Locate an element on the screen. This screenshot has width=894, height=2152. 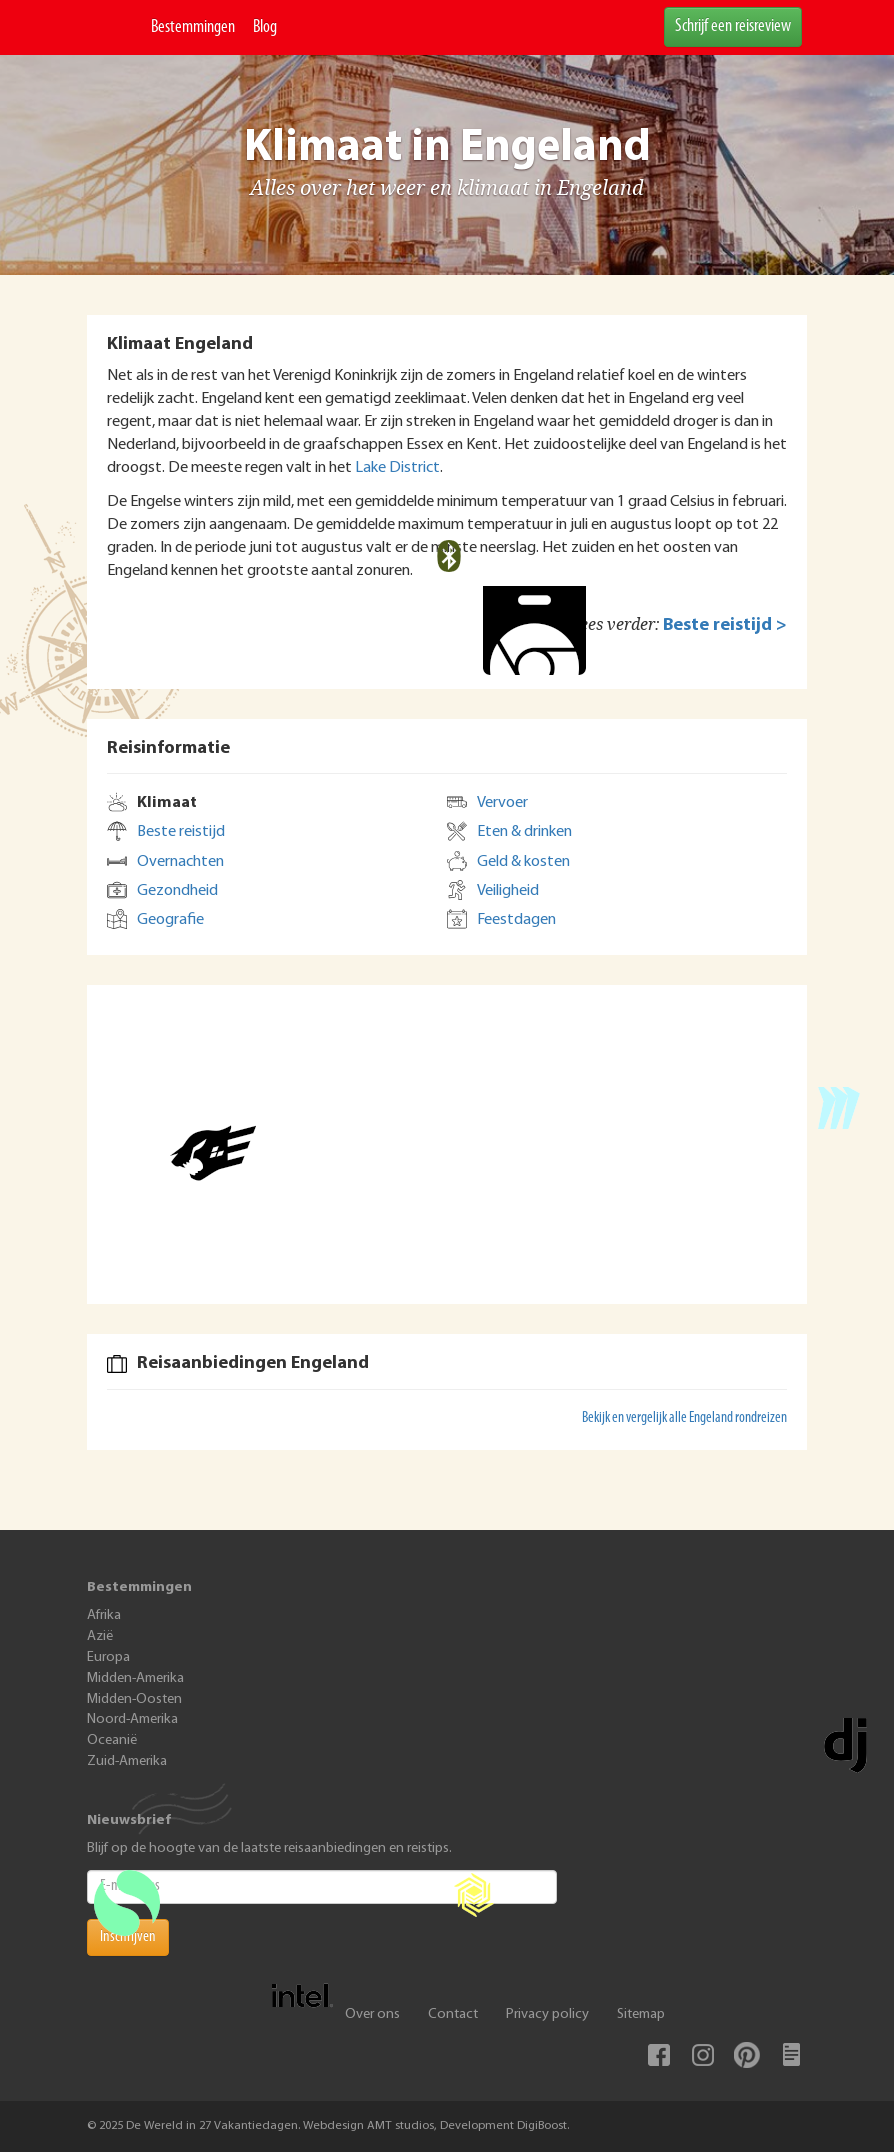
open the Chrome Web Store is located at coordinates (534, 630).